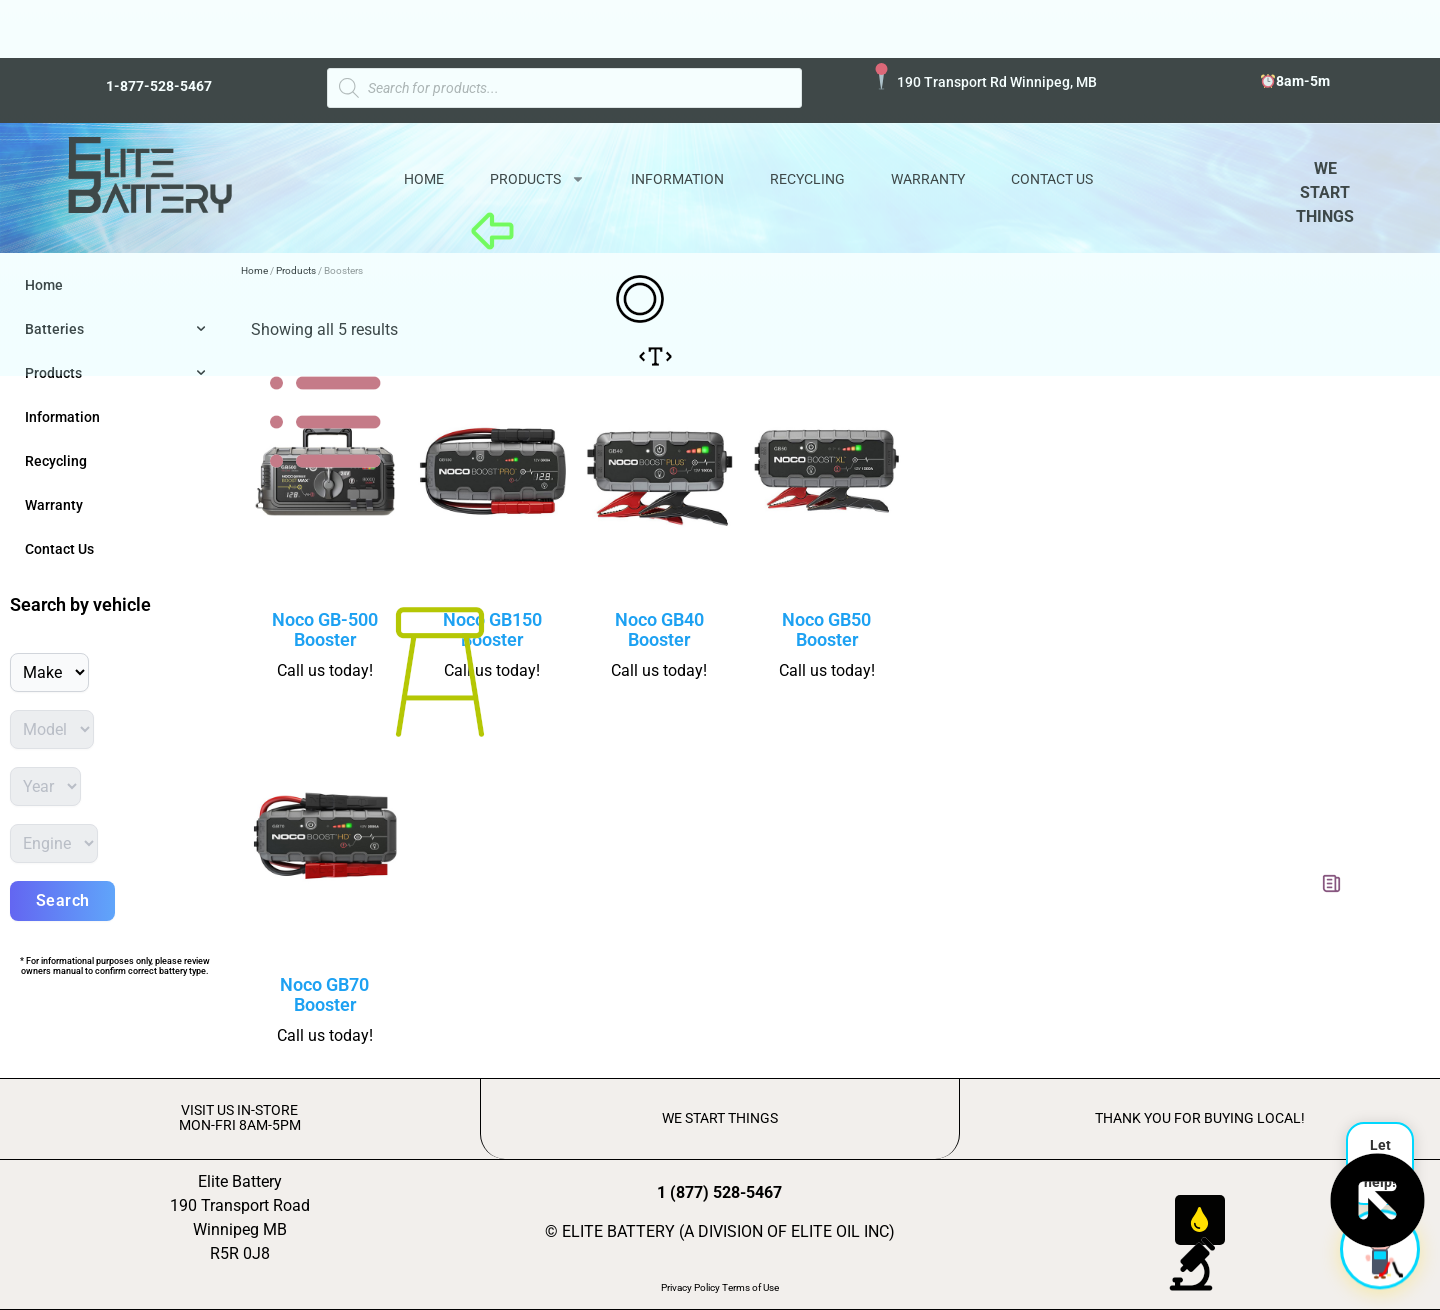 The width and height of the screenshot is (1440, 1310). I want to click on navigate back to previous screen, so click(1377, 1200).